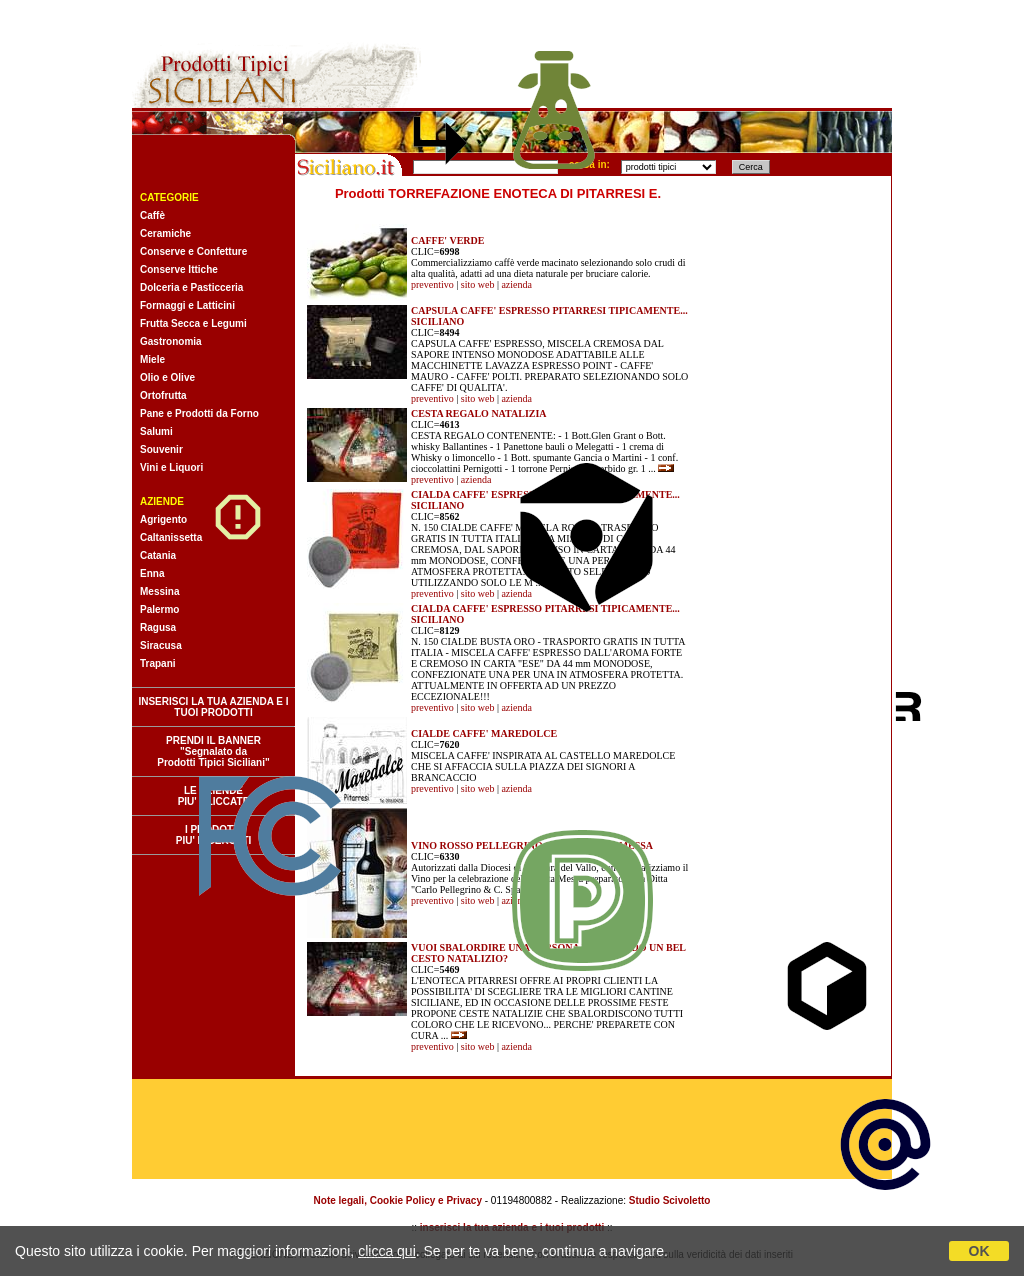 Image resolution: width=1024 pixels, height=1276 pixels. Describe the element at coordinates (554, 110) in the screenshot. I see `i18next internationalization library logo` at that location.